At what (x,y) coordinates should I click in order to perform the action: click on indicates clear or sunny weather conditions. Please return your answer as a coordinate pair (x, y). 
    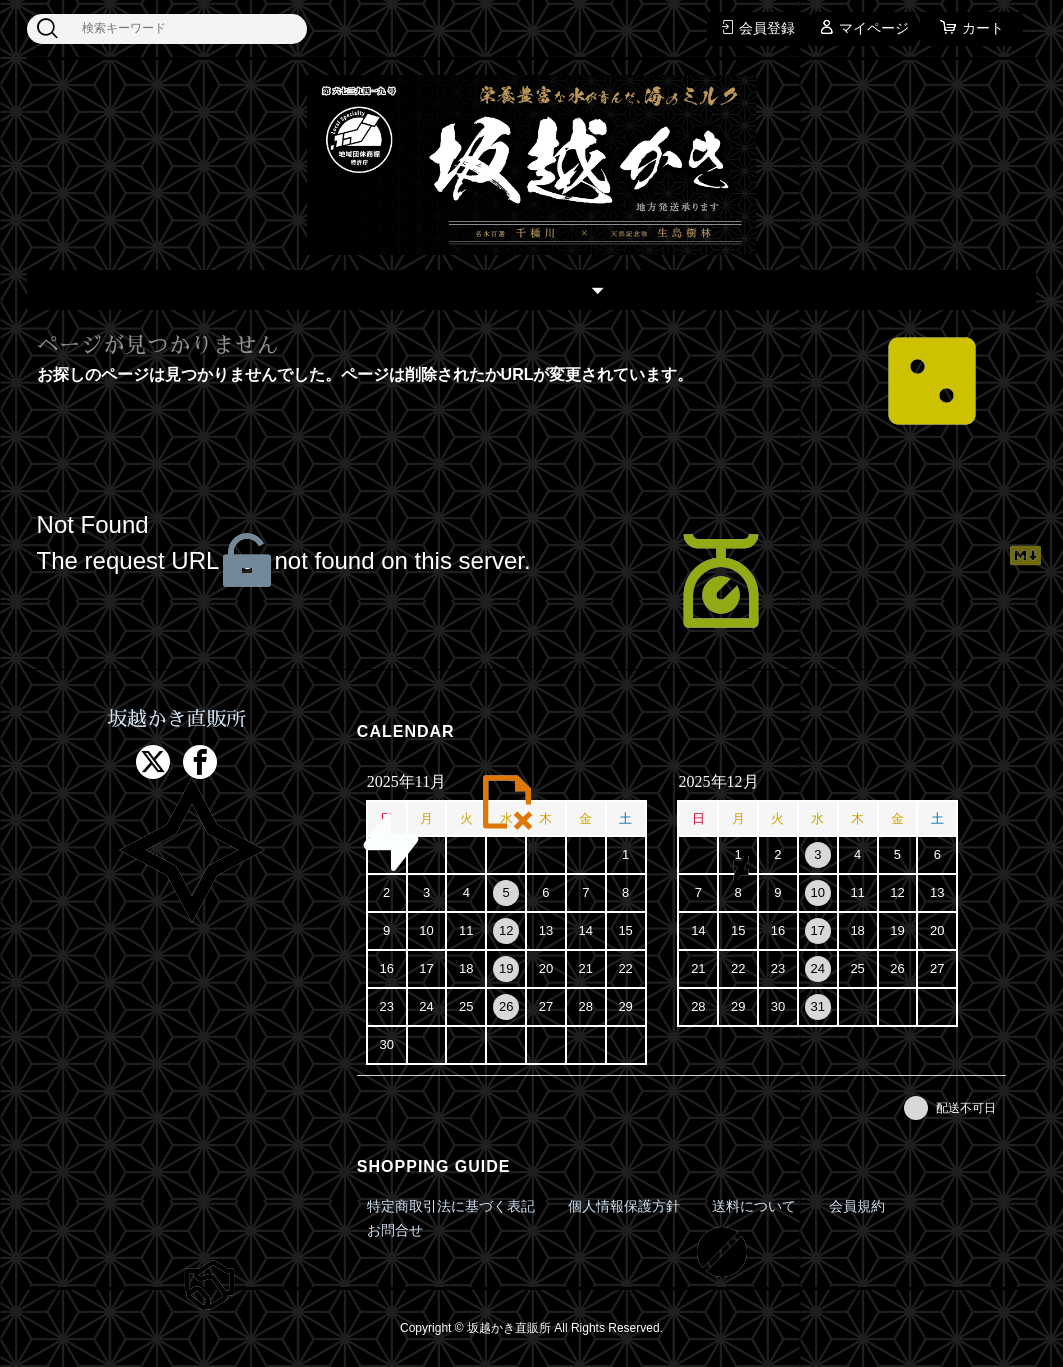
    Looking at the image, I should click on (192, 850).